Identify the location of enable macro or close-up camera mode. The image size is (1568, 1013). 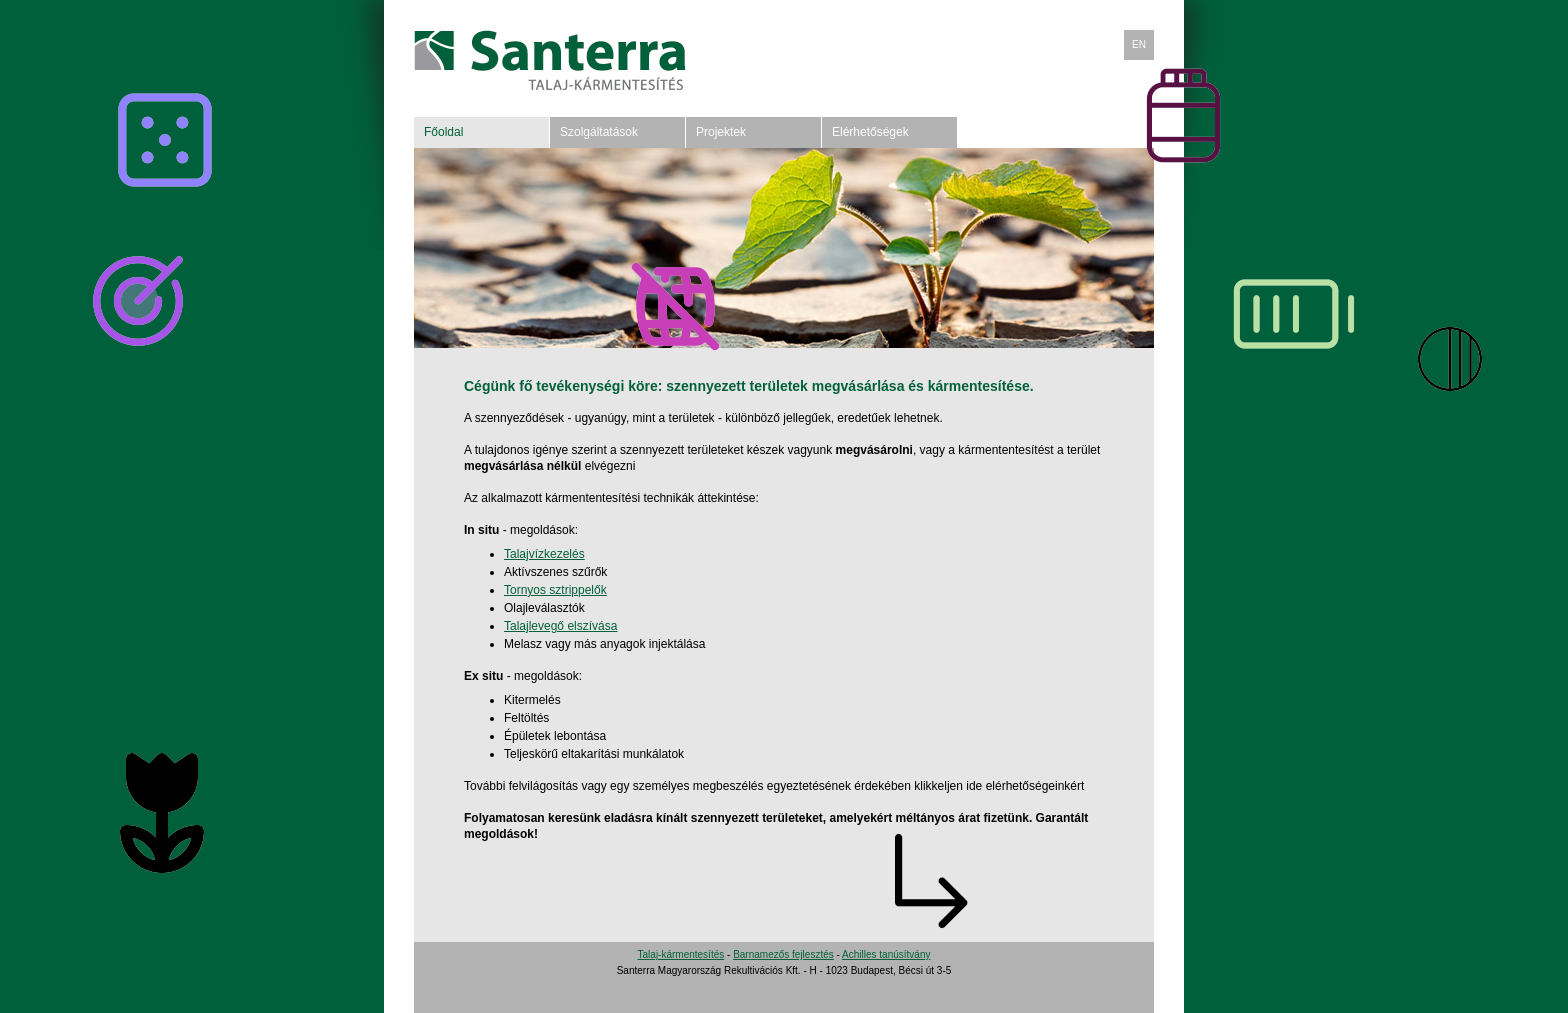
(162, 813).